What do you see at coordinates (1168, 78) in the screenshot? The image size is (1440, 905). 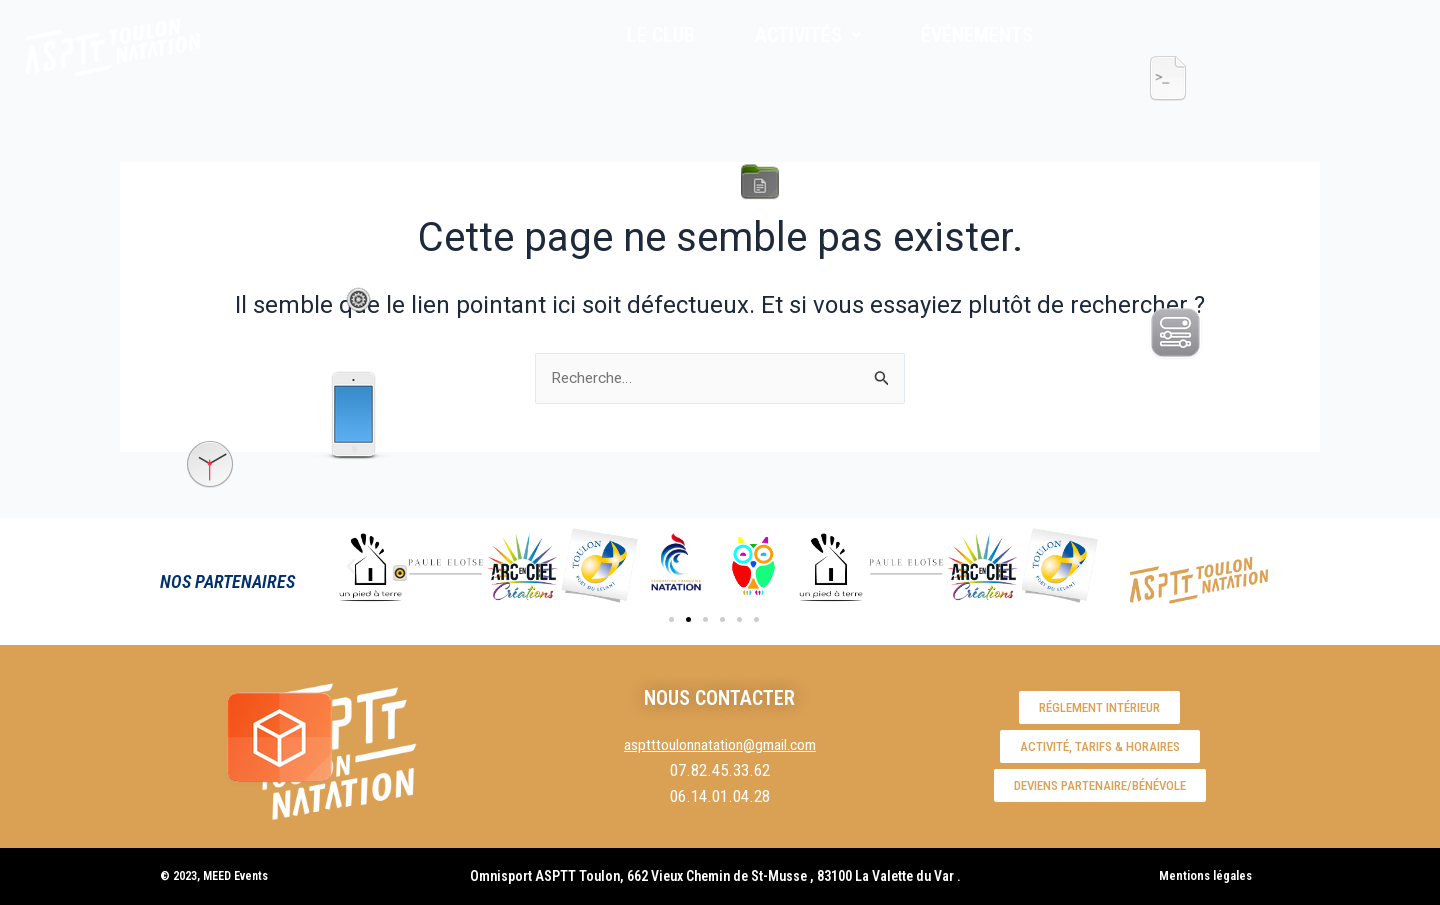 I see `a shell script or bash file` at bounding box center [1168, 78].